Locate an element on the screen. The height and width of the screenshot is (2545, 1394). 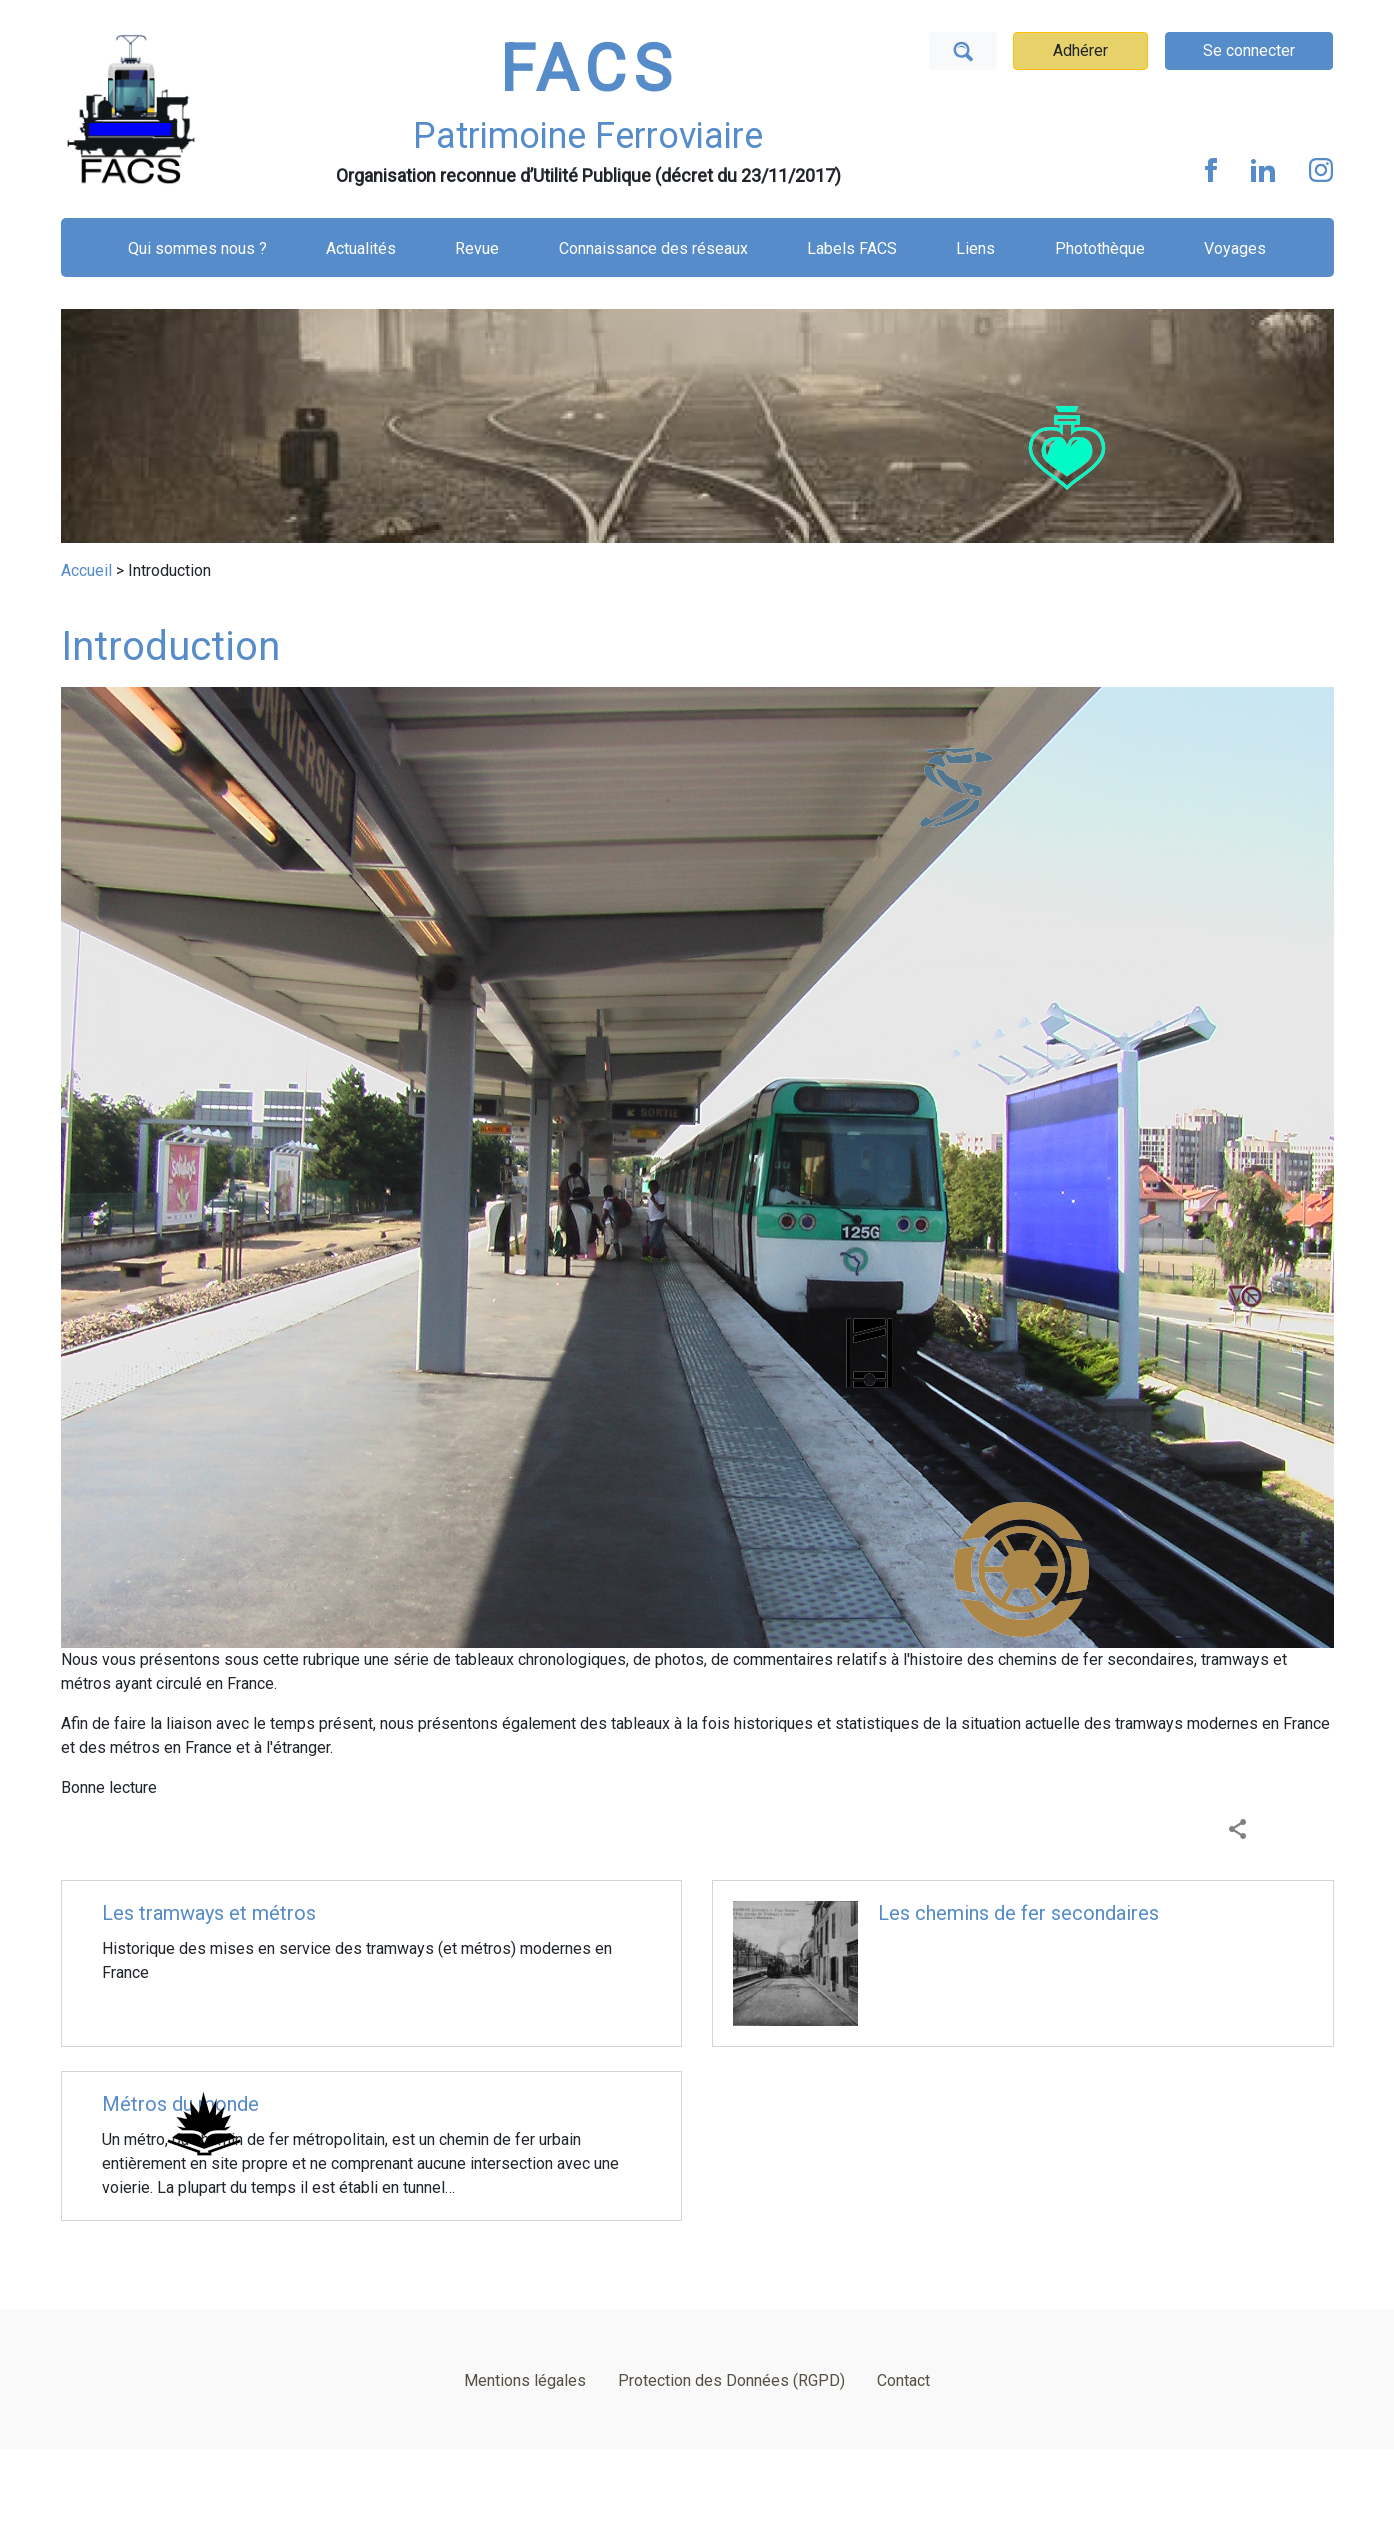
access knowledge base or learning resources is located at coordinates (204, 2129).